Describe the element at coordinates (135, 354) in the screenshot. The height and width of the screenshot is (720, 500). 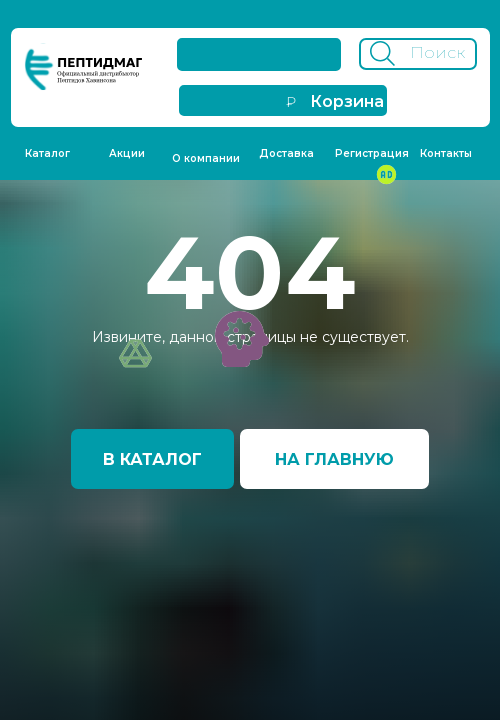
I see `open Google Drive` at that location.